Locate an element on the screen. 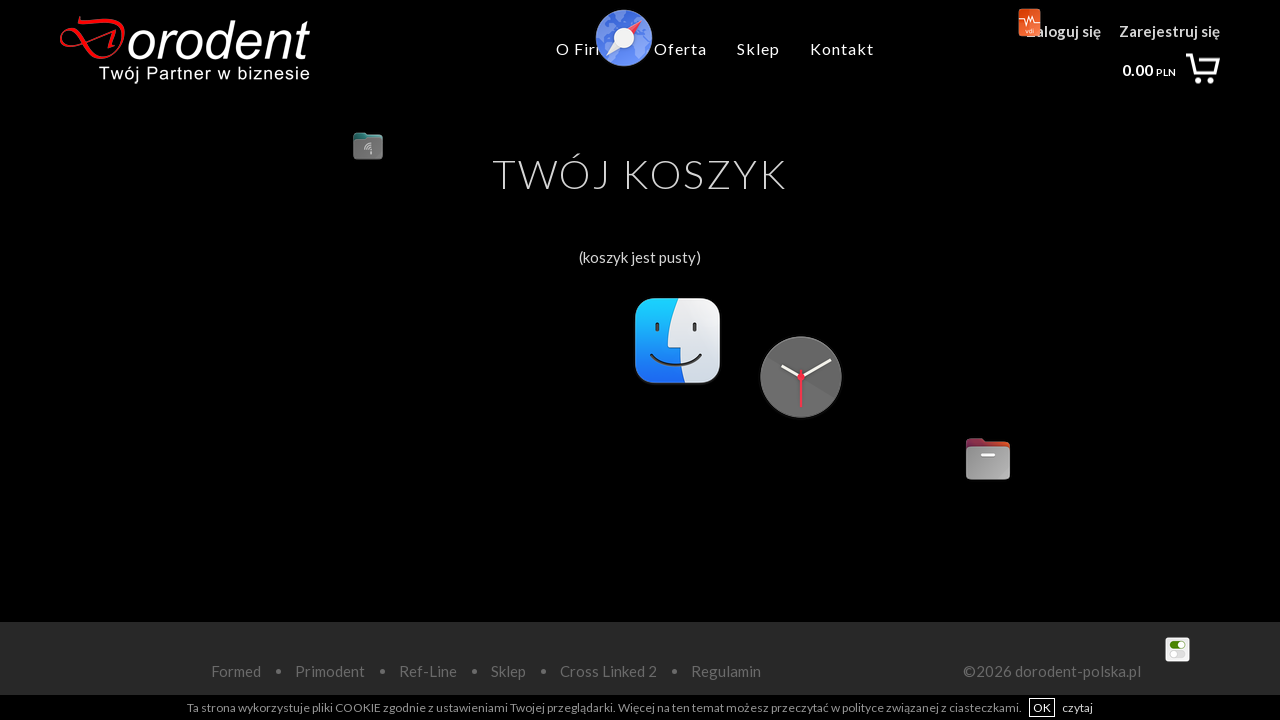  open the web browser is located at coordinates (624, 38).